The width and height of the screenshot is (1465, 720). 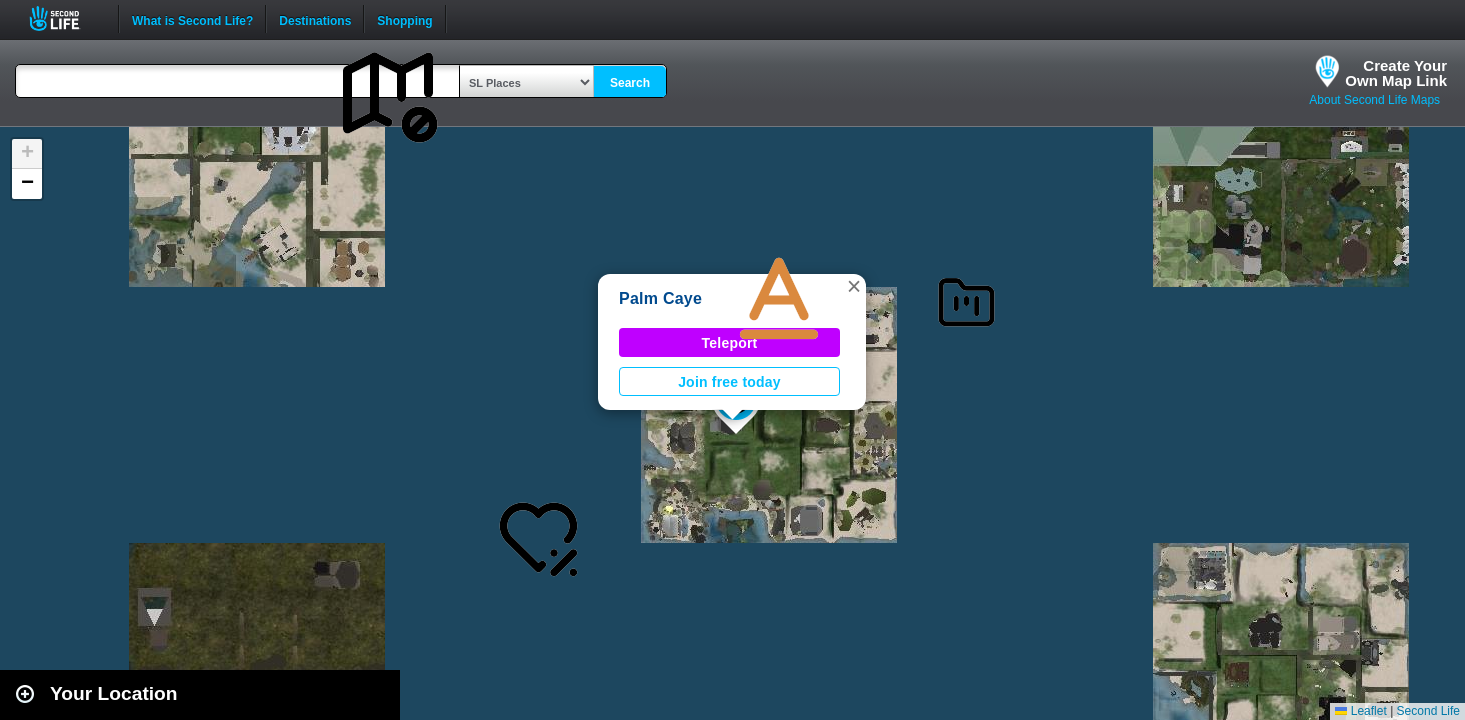 I want to click on open kanban board folder, so click(x=966, y=303).